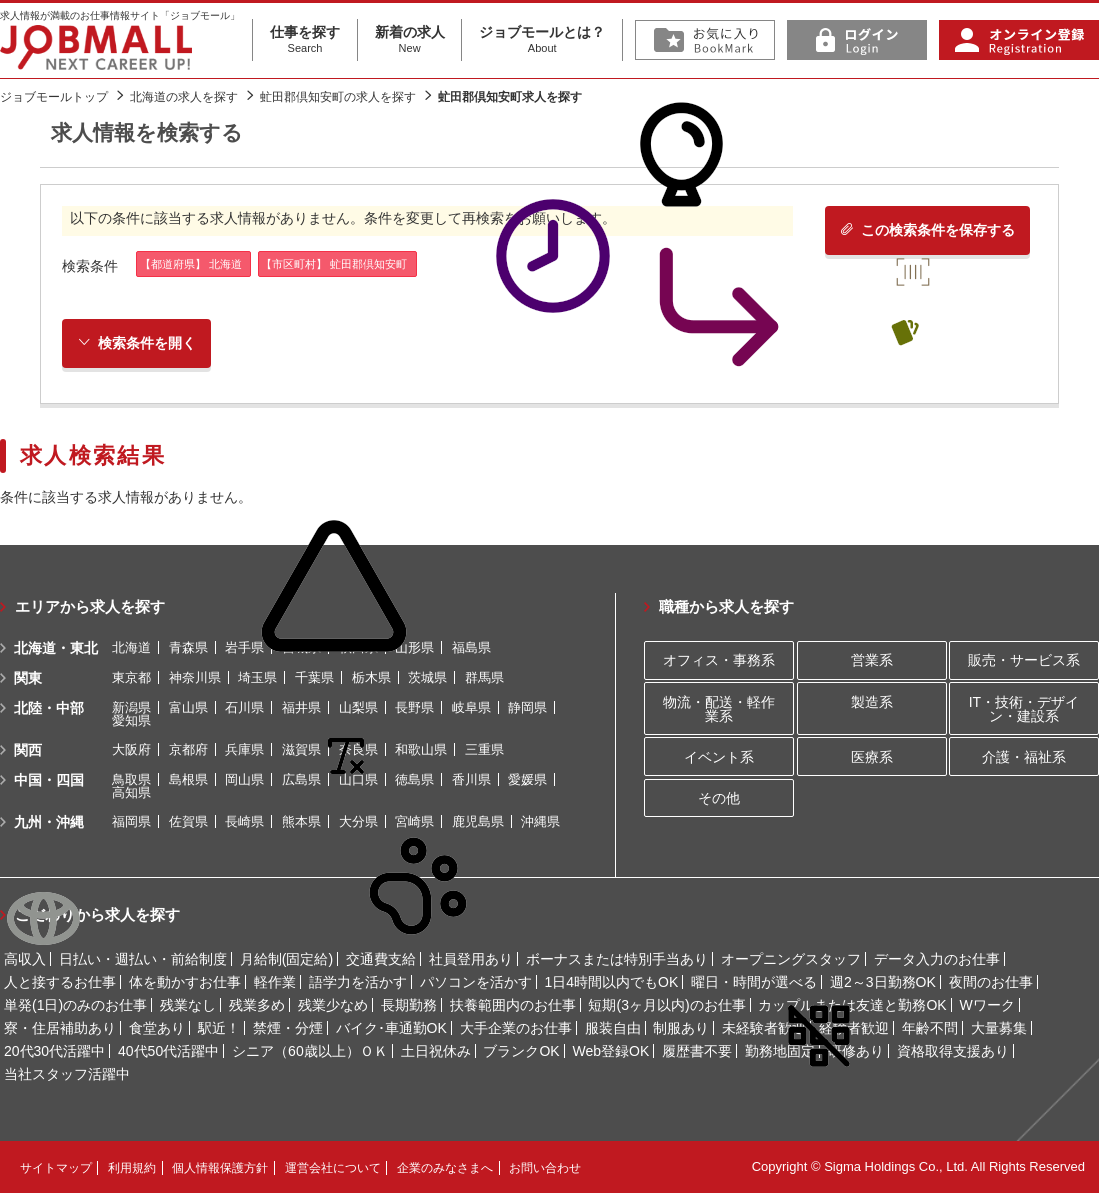  What do you see at coordinates (681, 154) in the screenshot?
I see `celebrate an event or milestone` at bounding box center [681, 154].